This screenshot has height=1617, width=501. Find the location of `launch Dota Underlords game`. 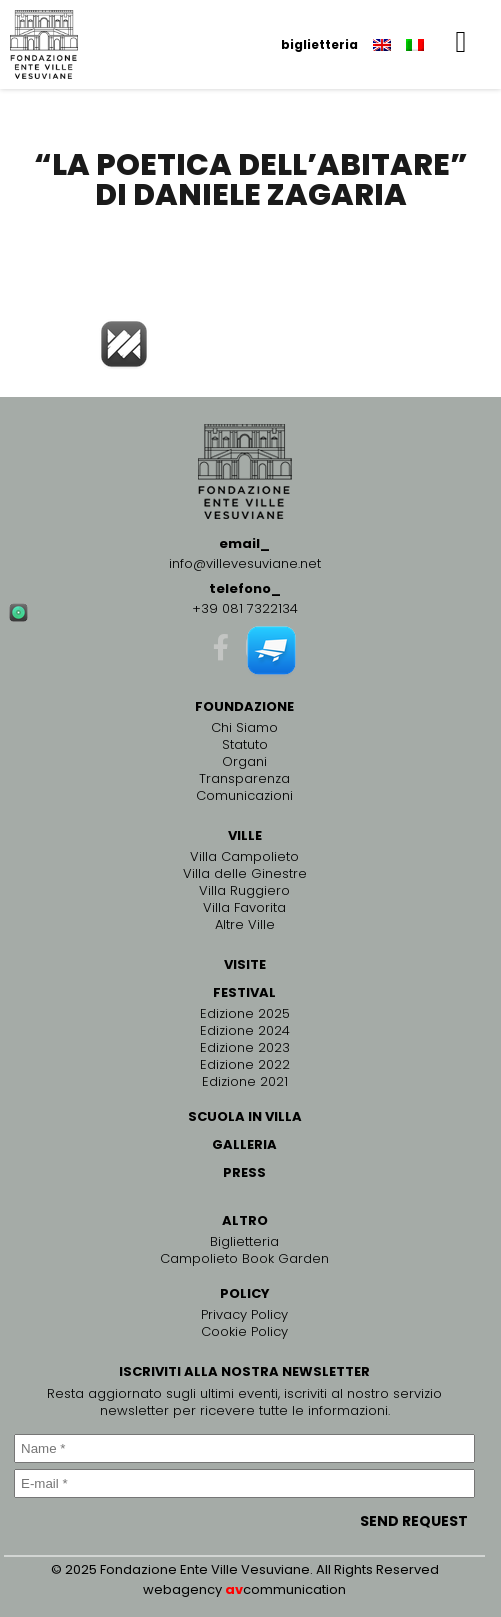

launch Dota Underlords game is located at coordinates (124, 344).